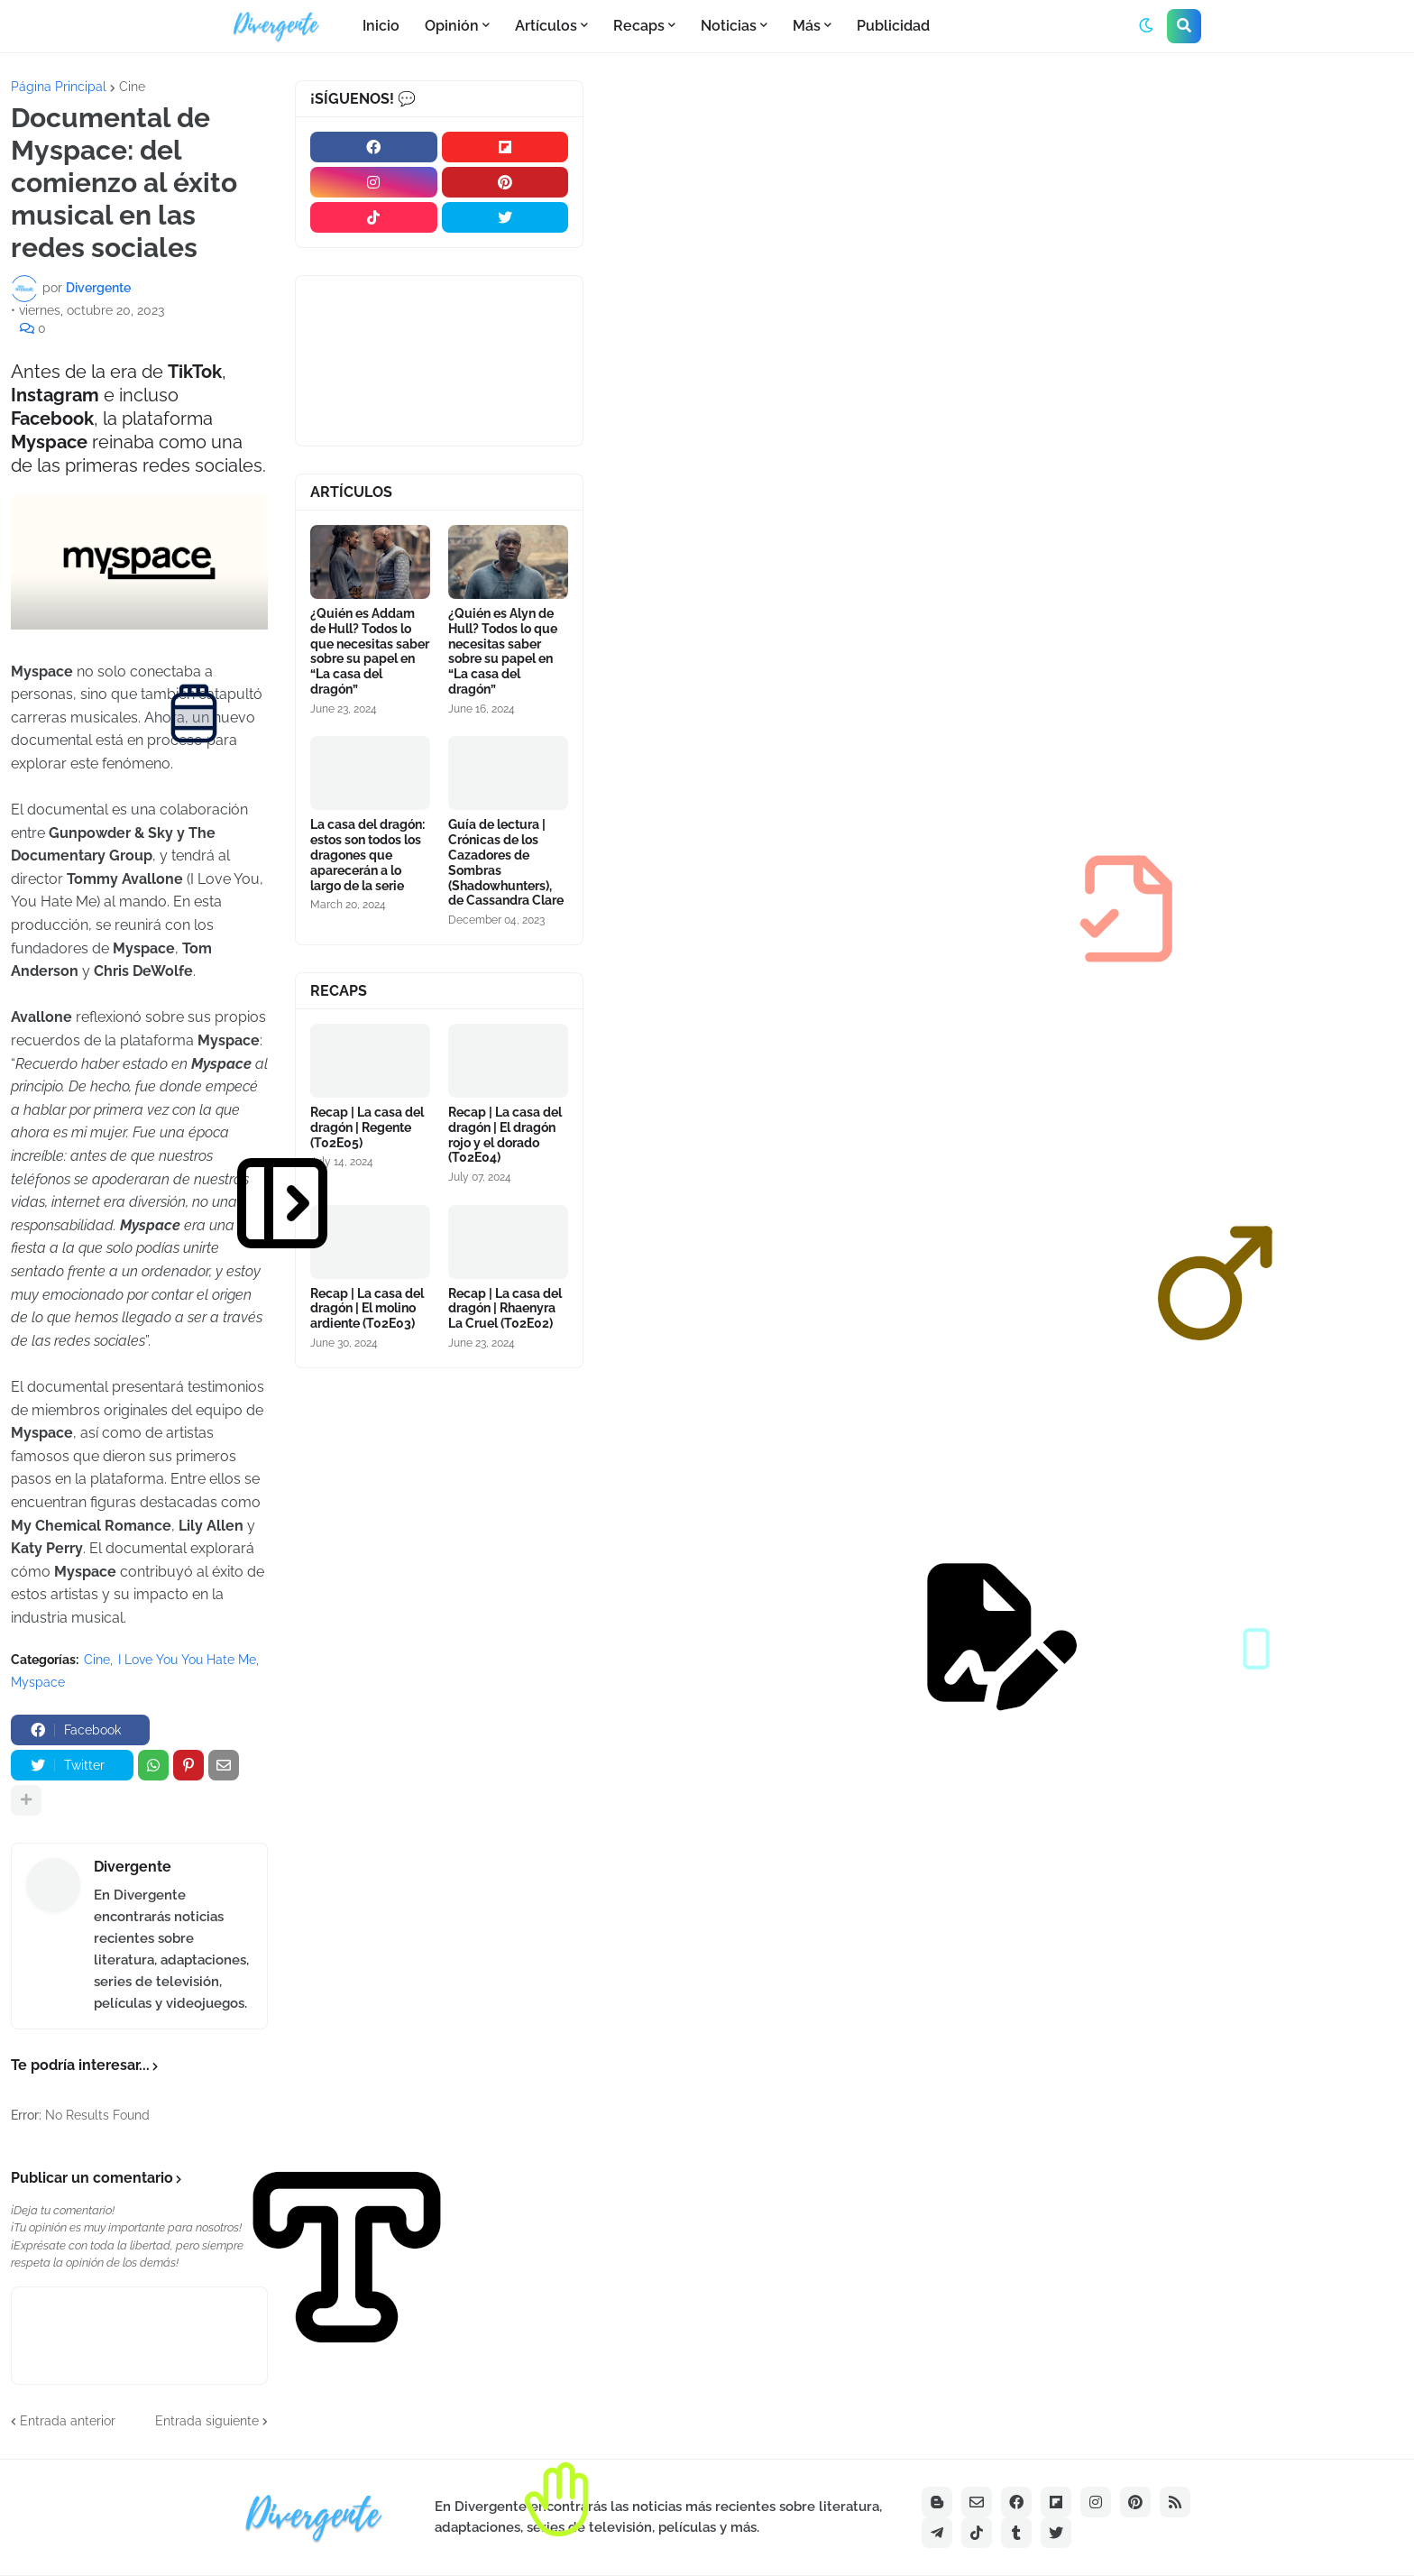 This screenshot has height=2576, width=1414. I want to click on view product or ingredient details, so click(194, 713).